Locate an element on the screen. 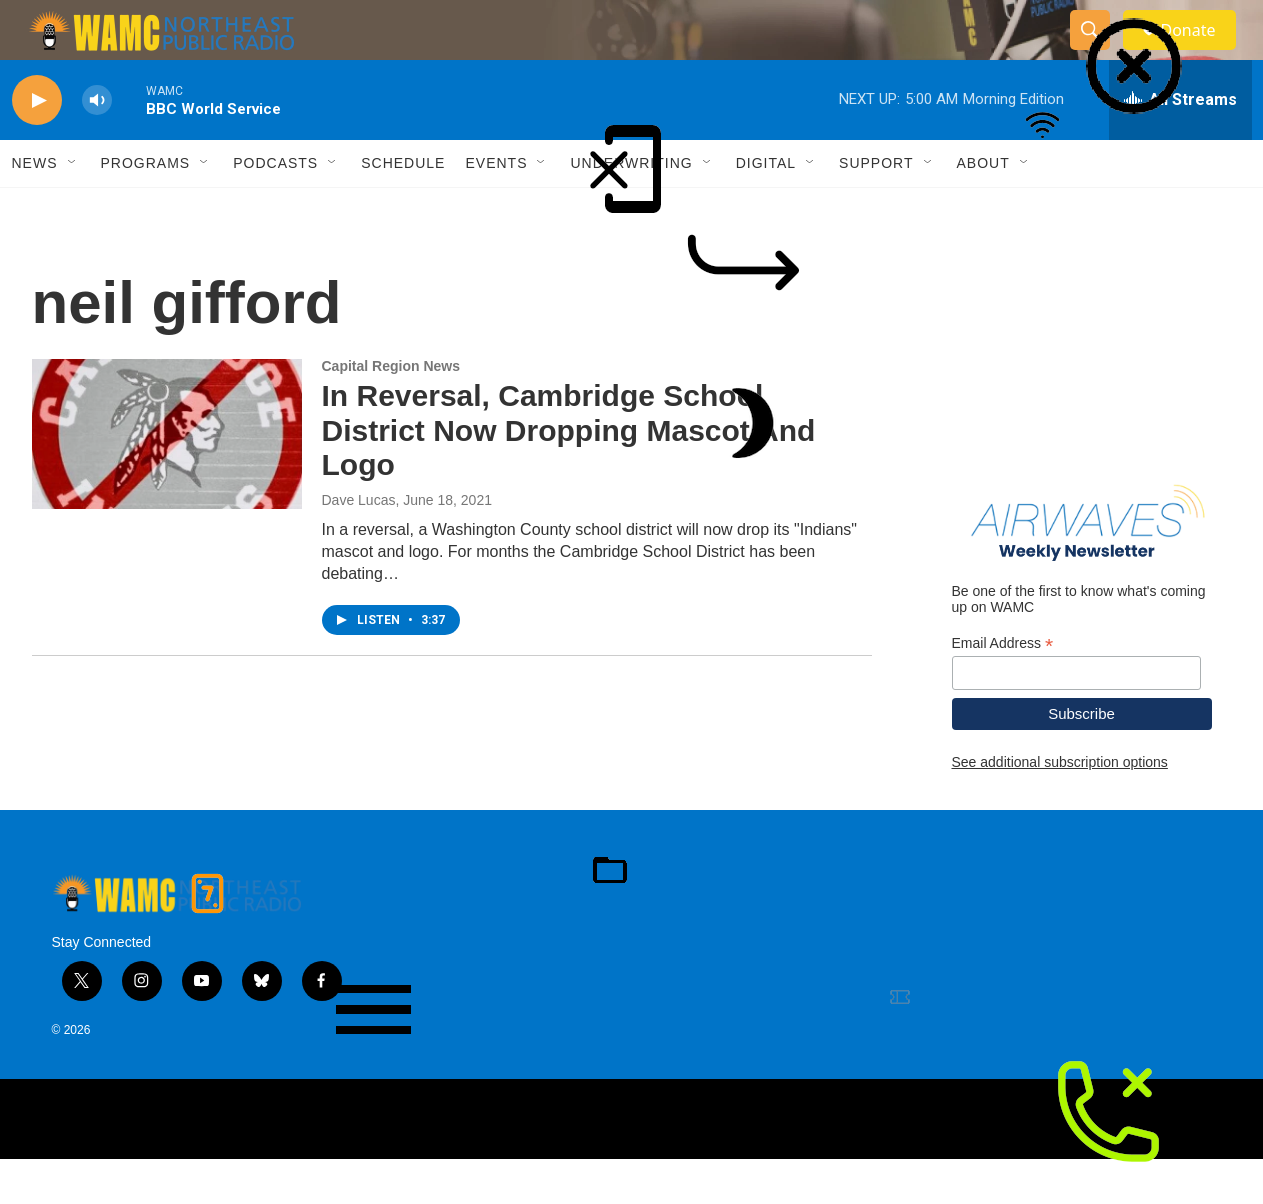 The width and height of the screenshot is (1263, 1204). end or decline a phone call is located at coordinates (1108, 1111).